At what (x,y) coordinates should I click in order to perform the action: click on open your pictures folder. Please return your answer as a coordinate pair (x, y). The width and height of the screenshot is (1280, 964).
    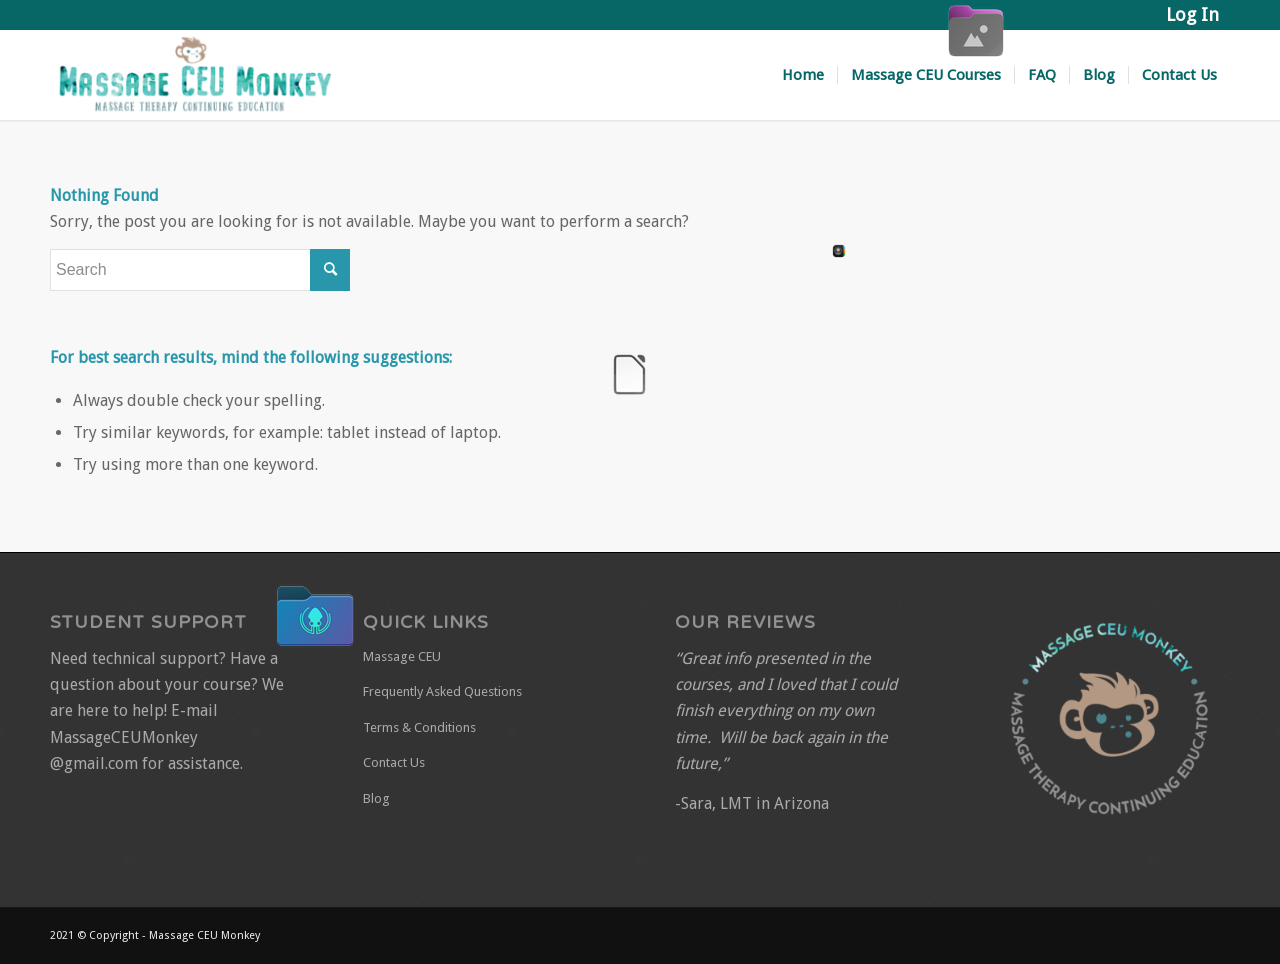
    Looking at the image, I should click on (976, 31).